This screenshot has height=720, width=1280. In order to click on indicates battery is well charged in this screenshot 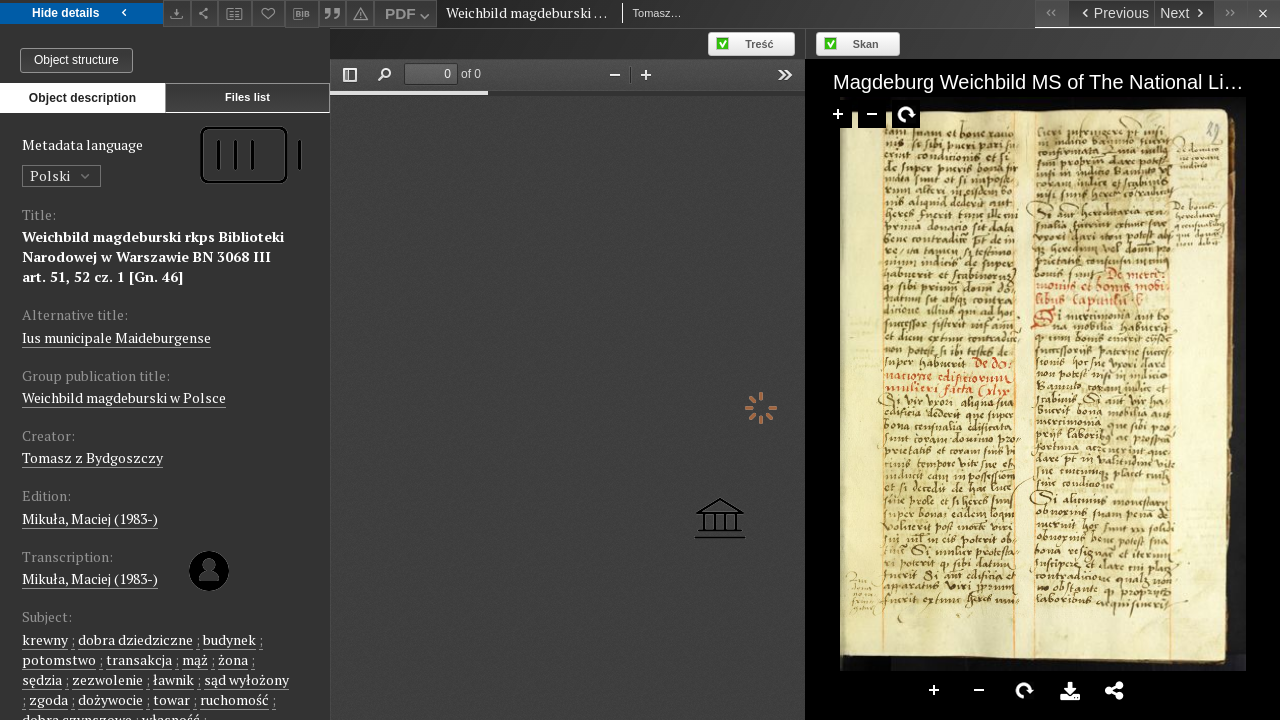, I will do `click(249, 155)`.